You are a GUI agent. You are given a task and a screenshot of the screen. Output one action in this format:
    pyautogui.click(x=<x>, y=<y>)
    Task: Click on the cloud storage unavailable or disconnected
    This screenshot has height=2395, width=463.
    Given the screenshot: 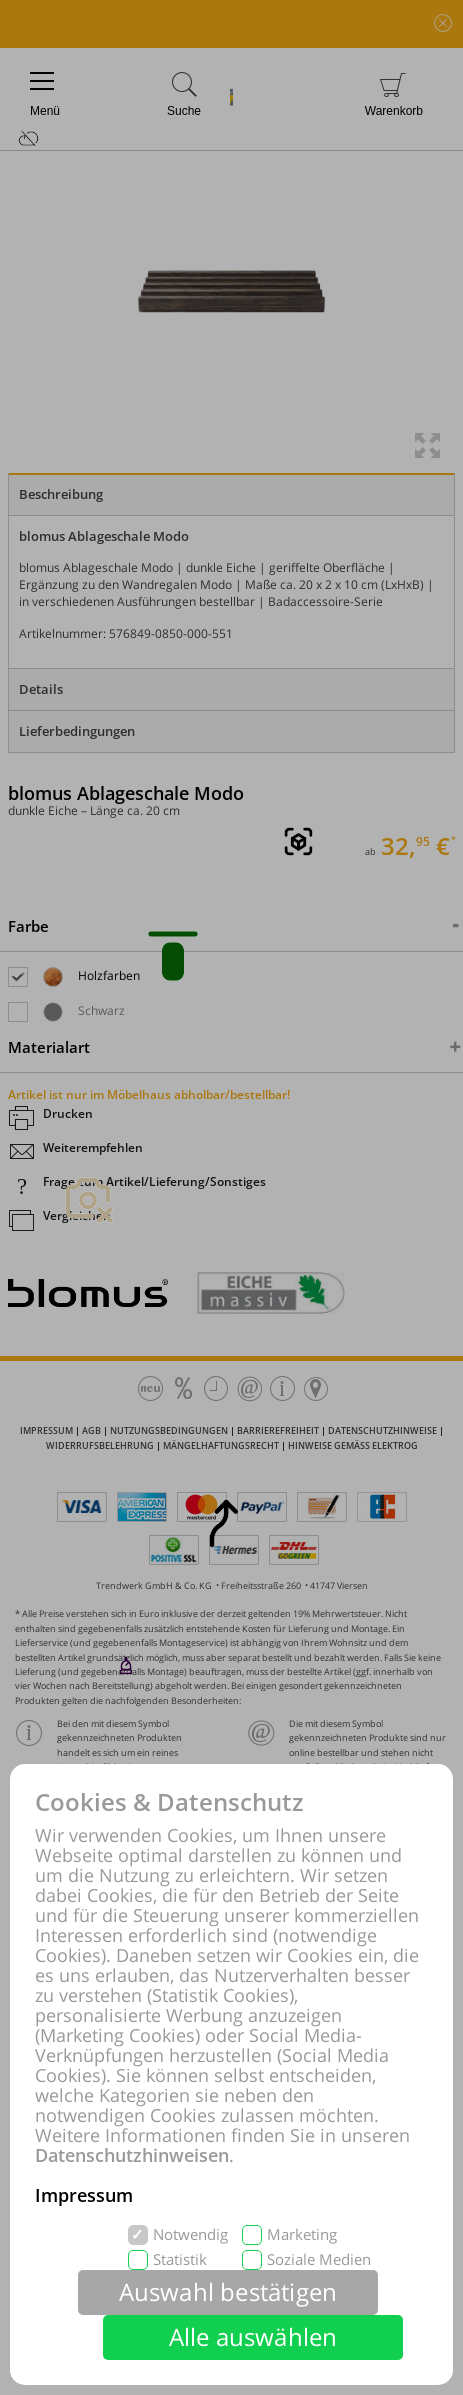 What is the action you would take?
    pyautogui.click(x=28, y=138)
    